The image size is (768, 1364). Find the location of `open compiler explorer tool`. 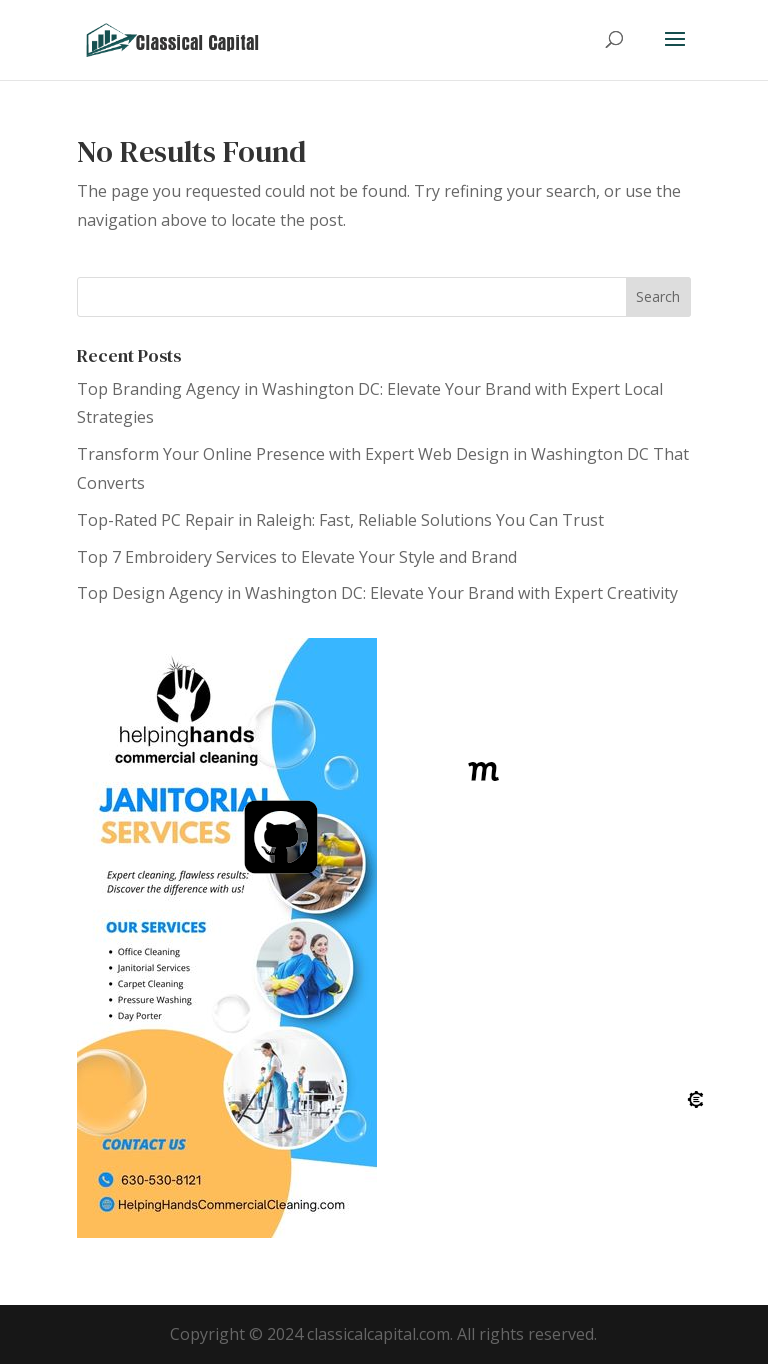

open compiler explorer tool is located at coordinates (695, 1099).